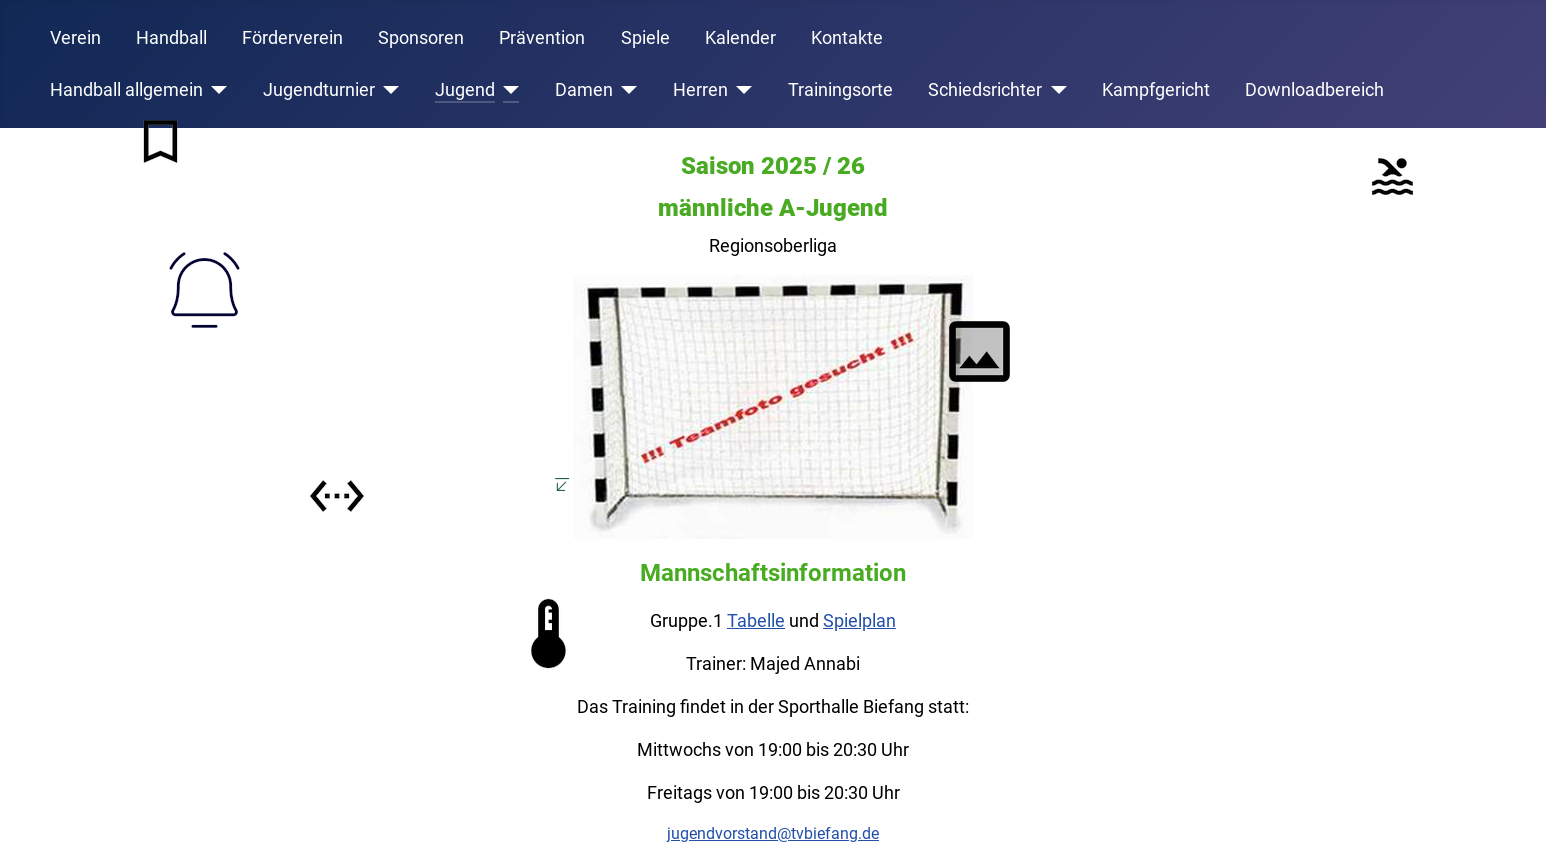 The height and width of the screenshot is (862, 1546). What do you see at coordinates (979, 351) in the screenshot?
I see `insert or add a photo to your content` at bounding box center [979, 351].